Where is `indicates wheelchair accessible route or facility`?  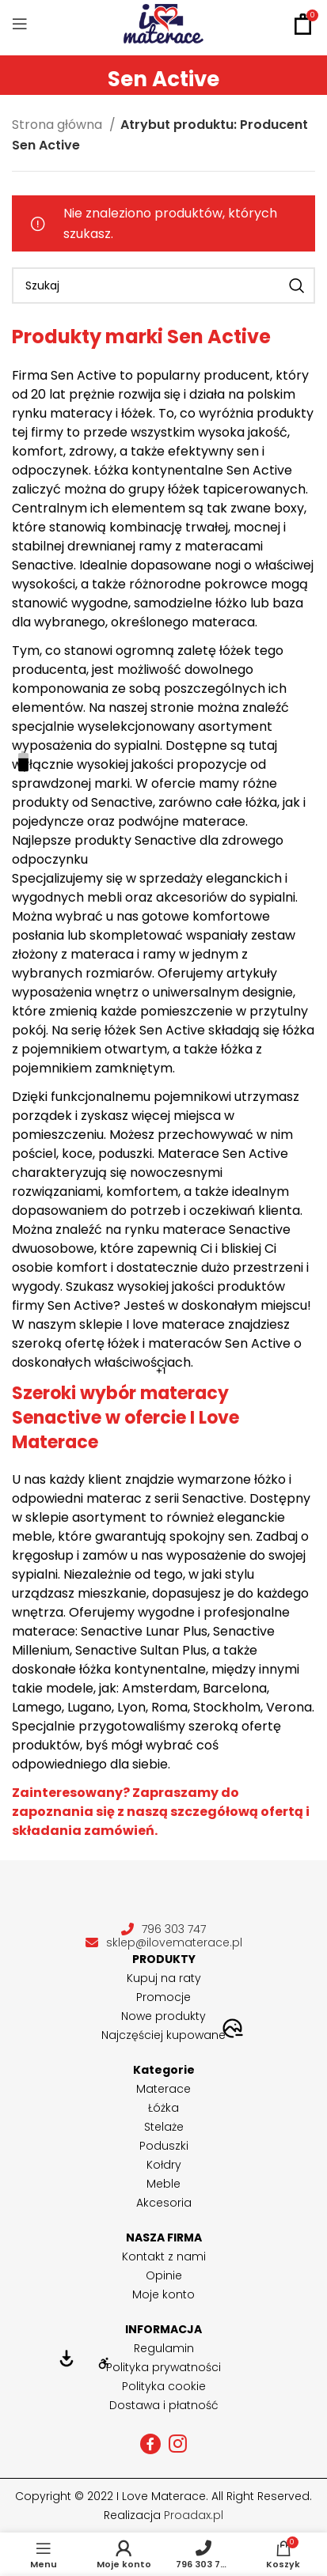
indicates wheelchair accessible route or facility is located at coordinates (104, 2363).